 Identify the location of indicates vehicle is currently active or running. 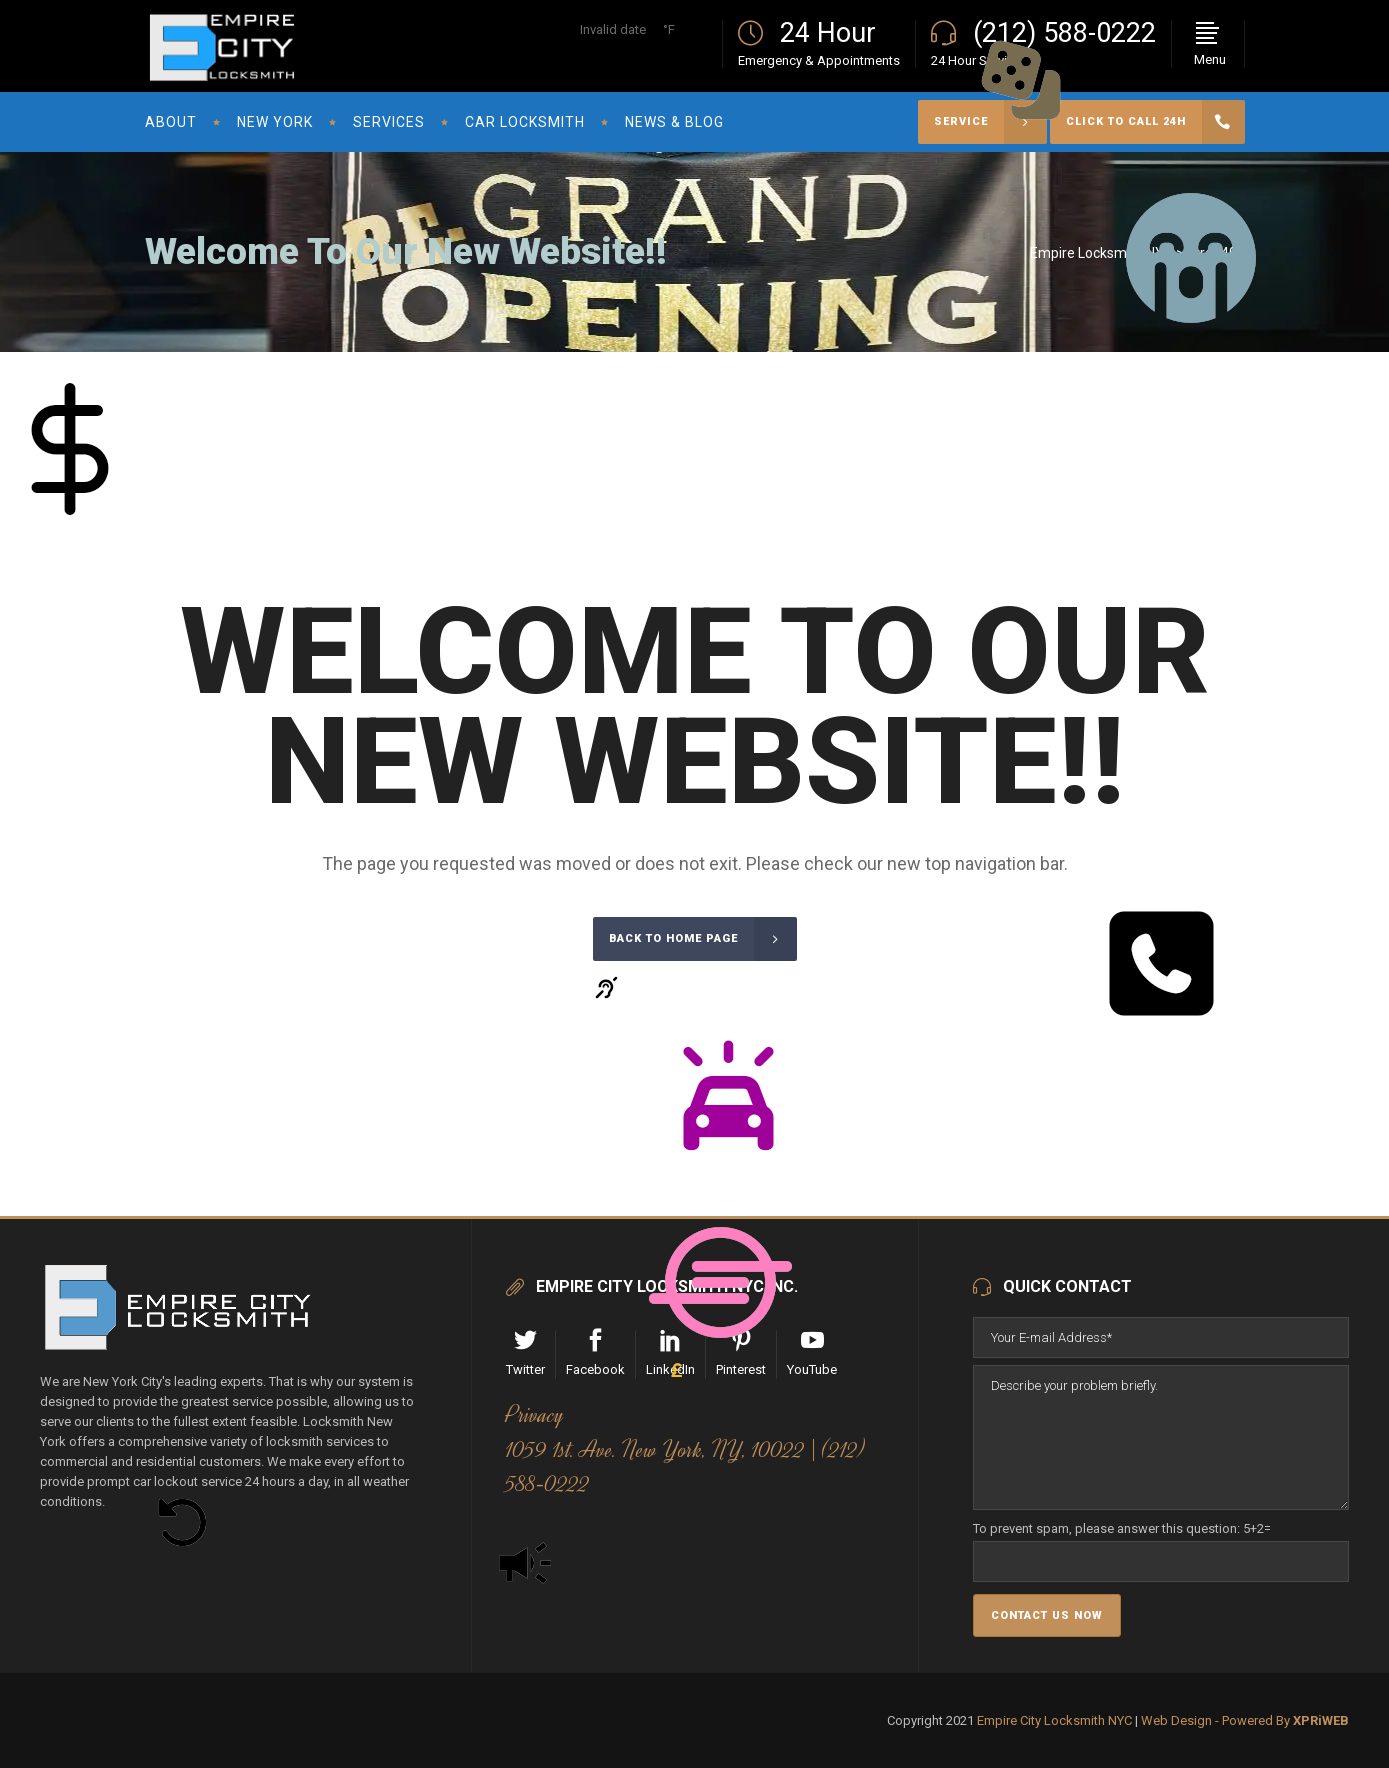
(728, 1098).